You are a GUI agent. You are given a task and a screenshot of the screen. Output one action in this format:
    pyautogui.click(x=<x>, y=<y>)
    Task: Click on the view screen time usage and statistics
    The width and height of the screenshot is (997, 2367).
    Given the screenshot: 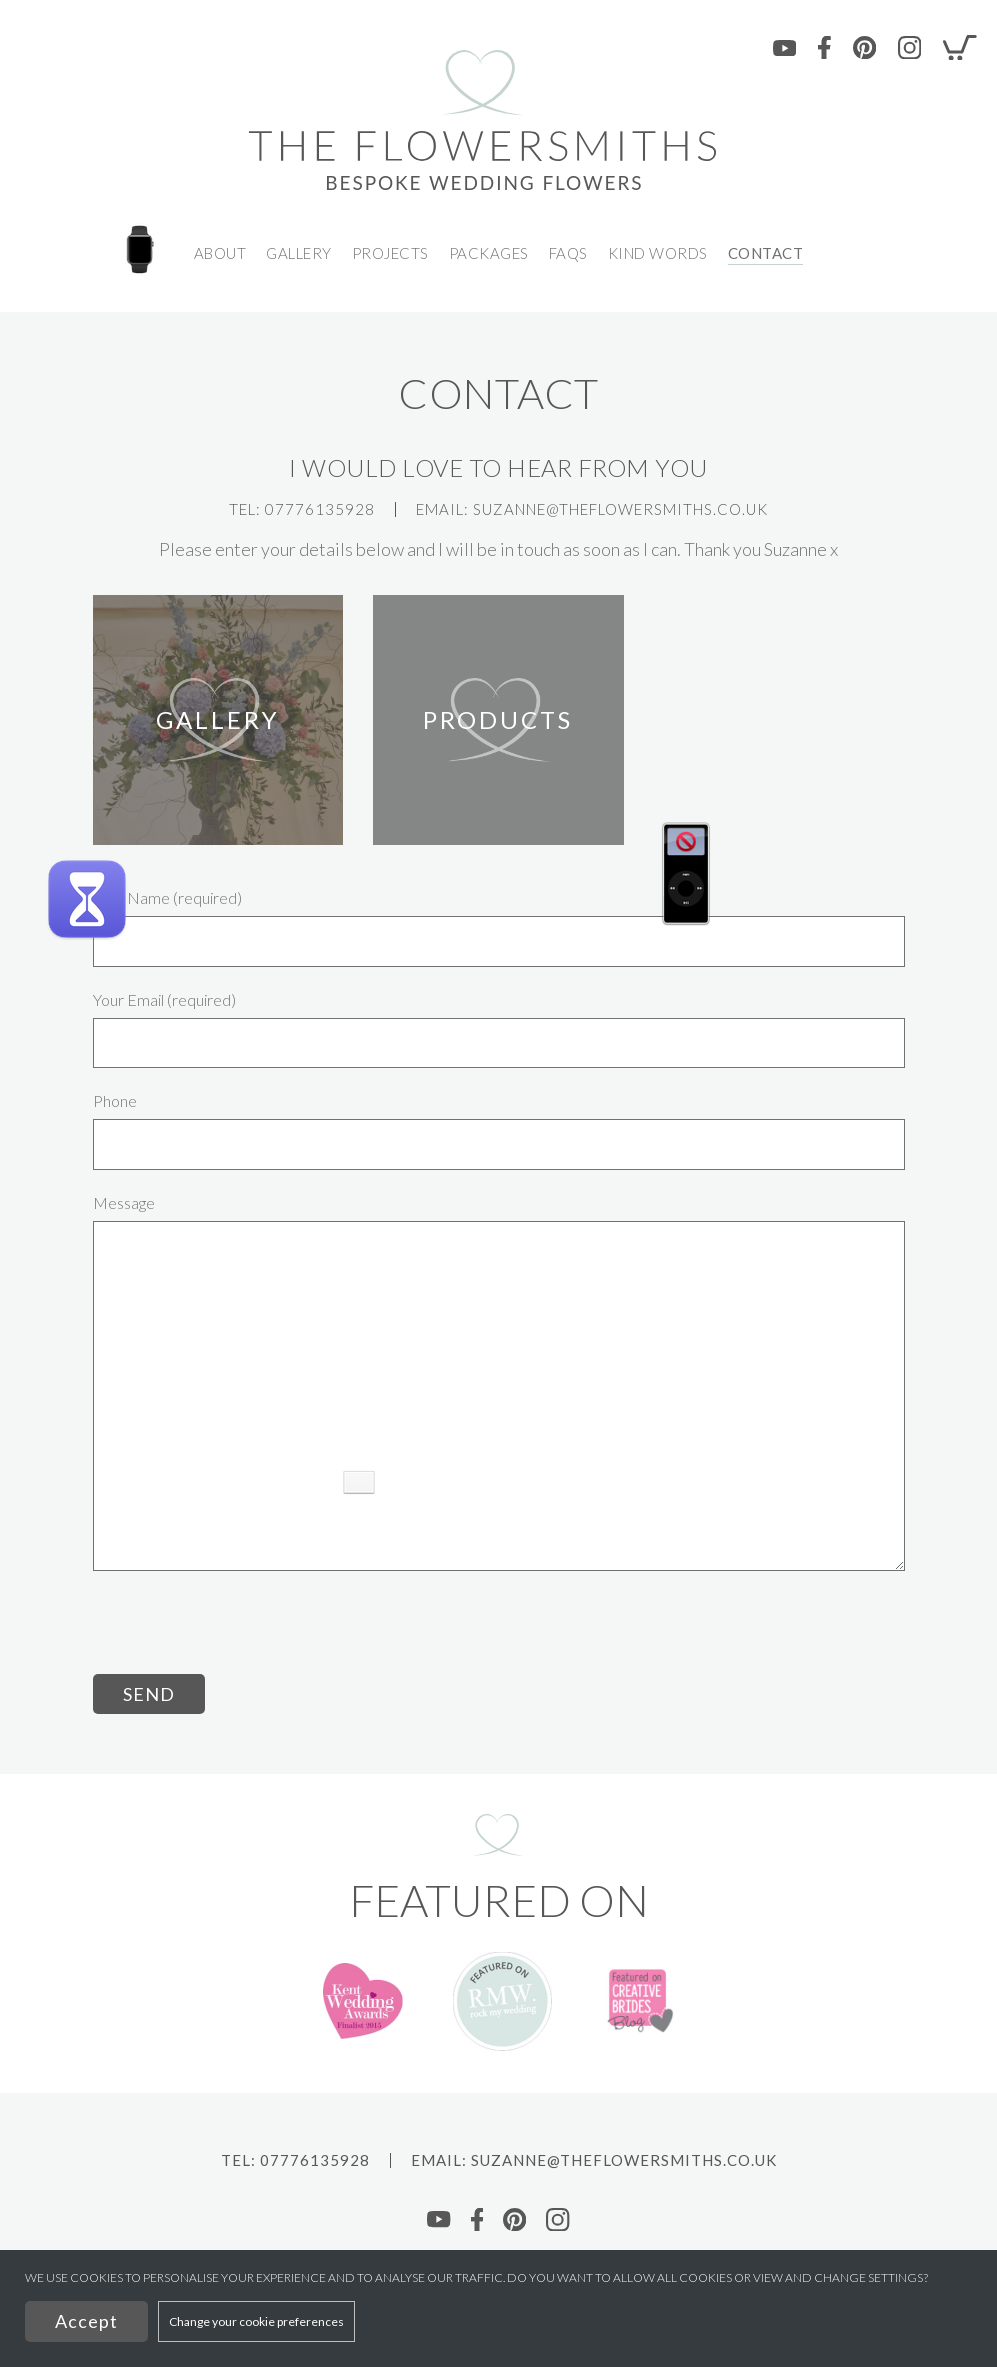 What is the action you would take?
    pyautogui.click(x=87, y=899)
    